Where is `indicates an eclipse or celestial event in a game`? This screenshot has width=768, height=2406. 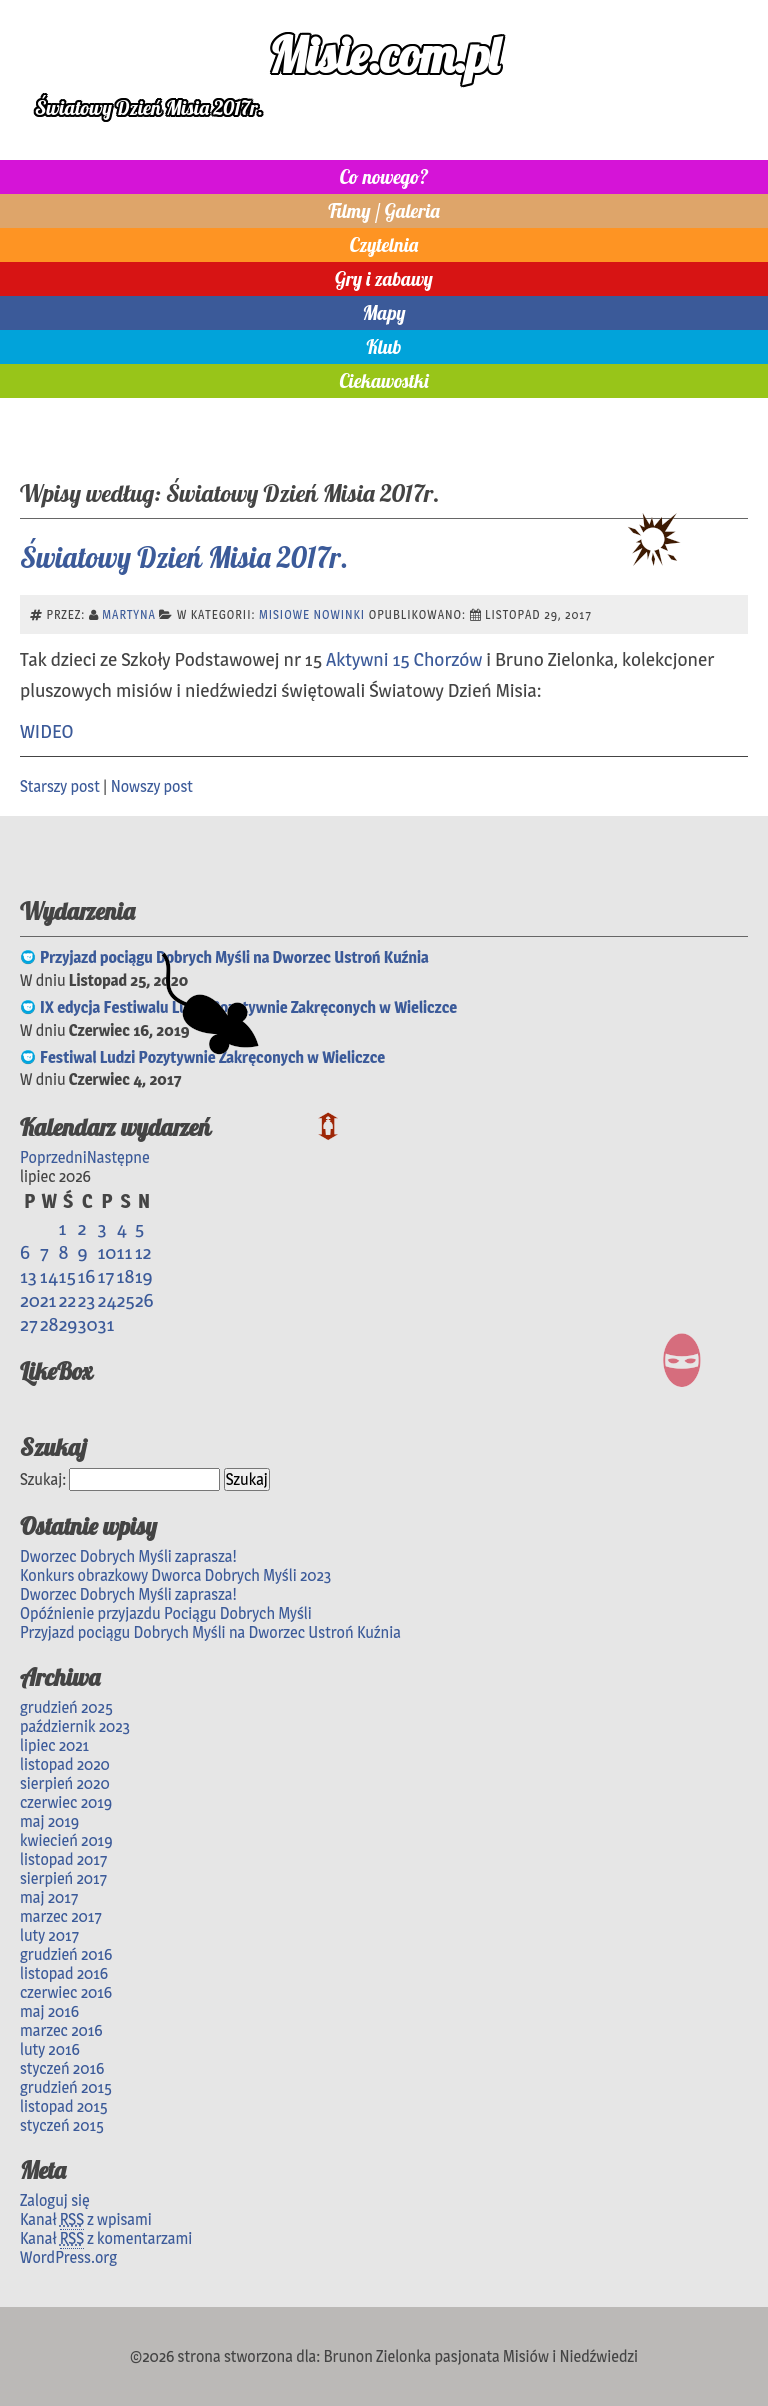 indicates an eclipse or celestial event in a game is located at coordinates (653, 539).